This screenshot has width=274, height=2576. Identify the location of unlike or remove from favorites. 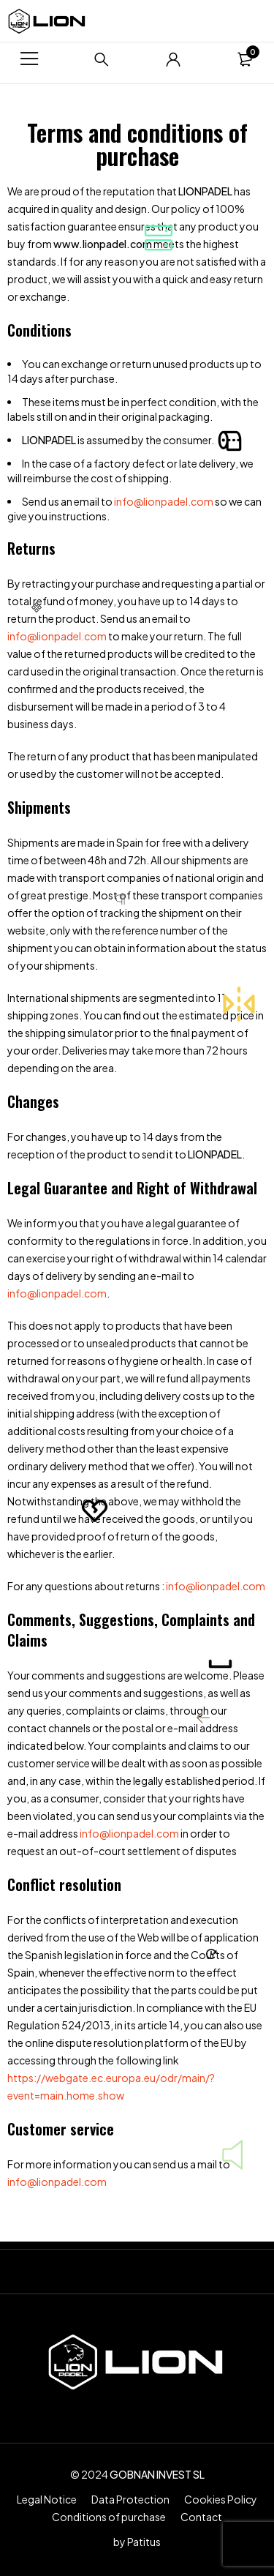
(94, 1510).